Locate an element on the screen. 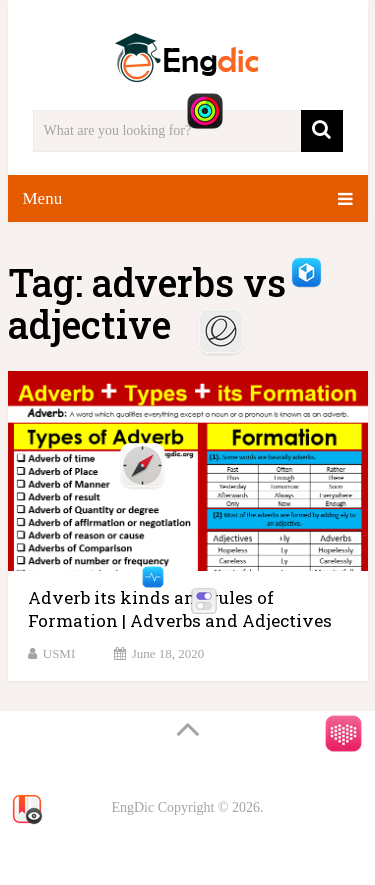 Image resolution: width=375 pixels, height=885 pixels. open navigation or compass preferences is located at coordinates (142, 465).